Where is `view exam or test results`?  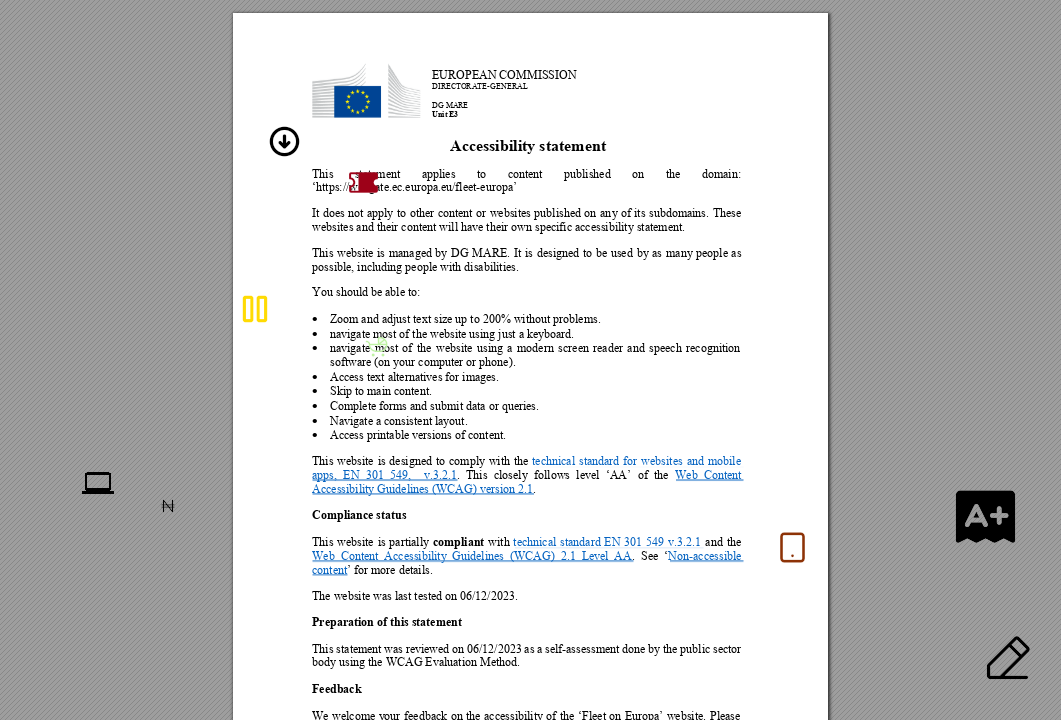 view exam or test results is located at coordinates (985, 515).